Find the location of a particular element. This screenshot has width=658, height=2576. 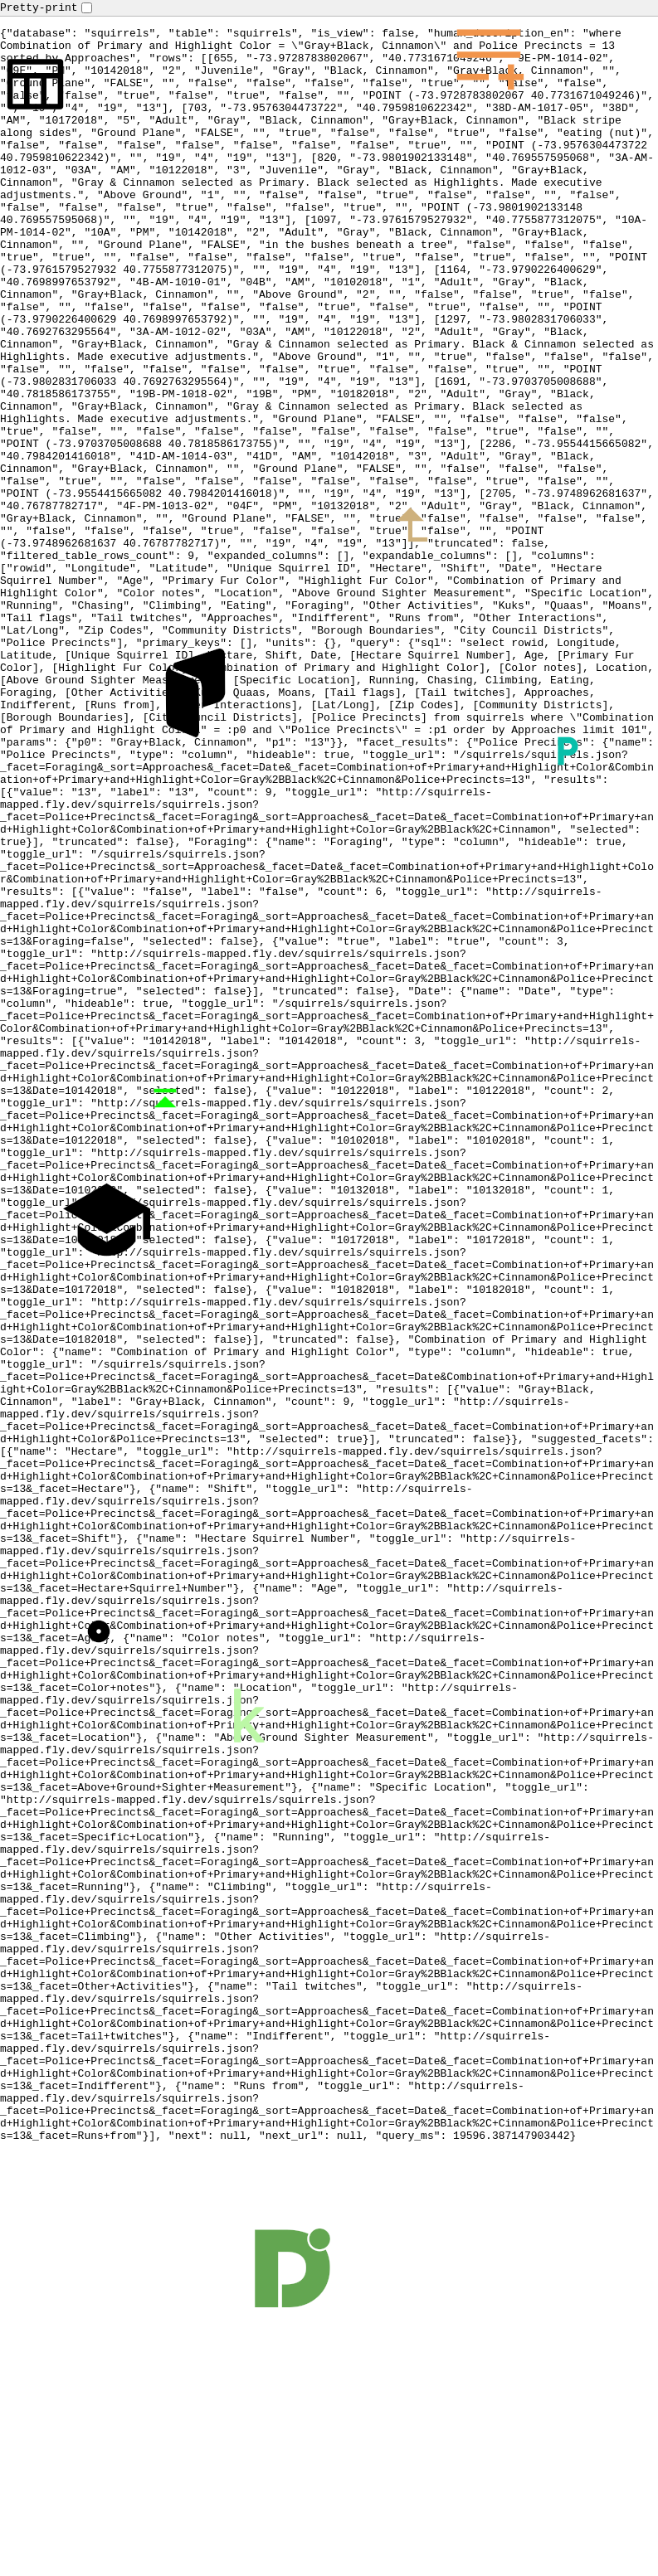

link to kaggle profile or account is located at coordinates (249, 1715).